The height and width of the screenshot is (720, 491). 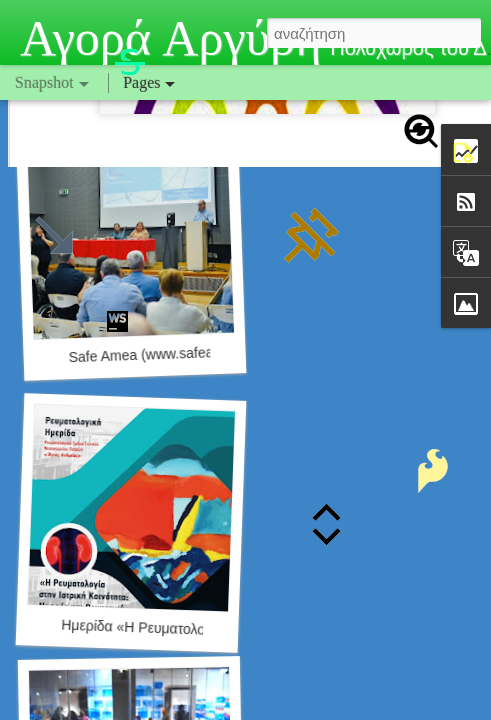 What do you see at coordinates (421, 131) in the screenshot?
I see `find and replace text or content` at bounding box center [421, 131].